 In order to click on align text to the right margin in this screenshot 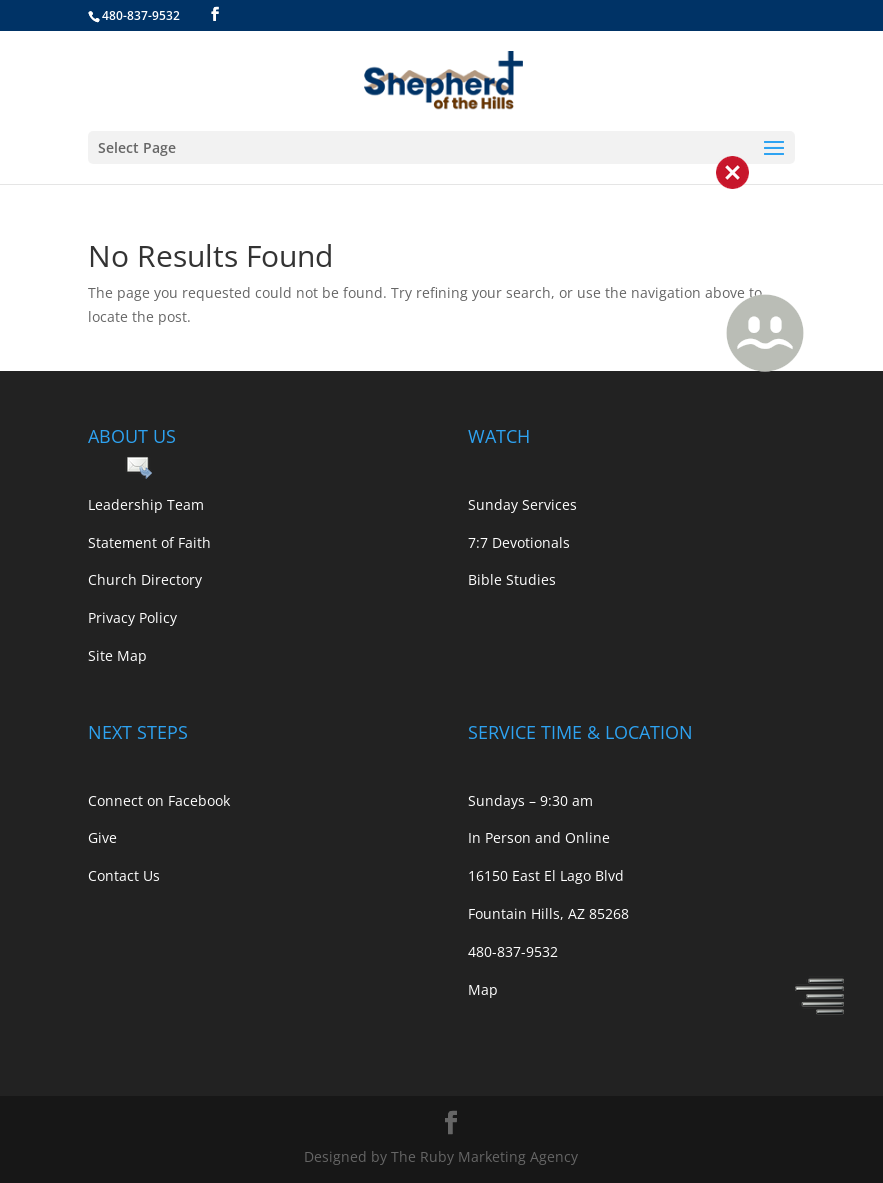, I will do `click(819, 996)`.